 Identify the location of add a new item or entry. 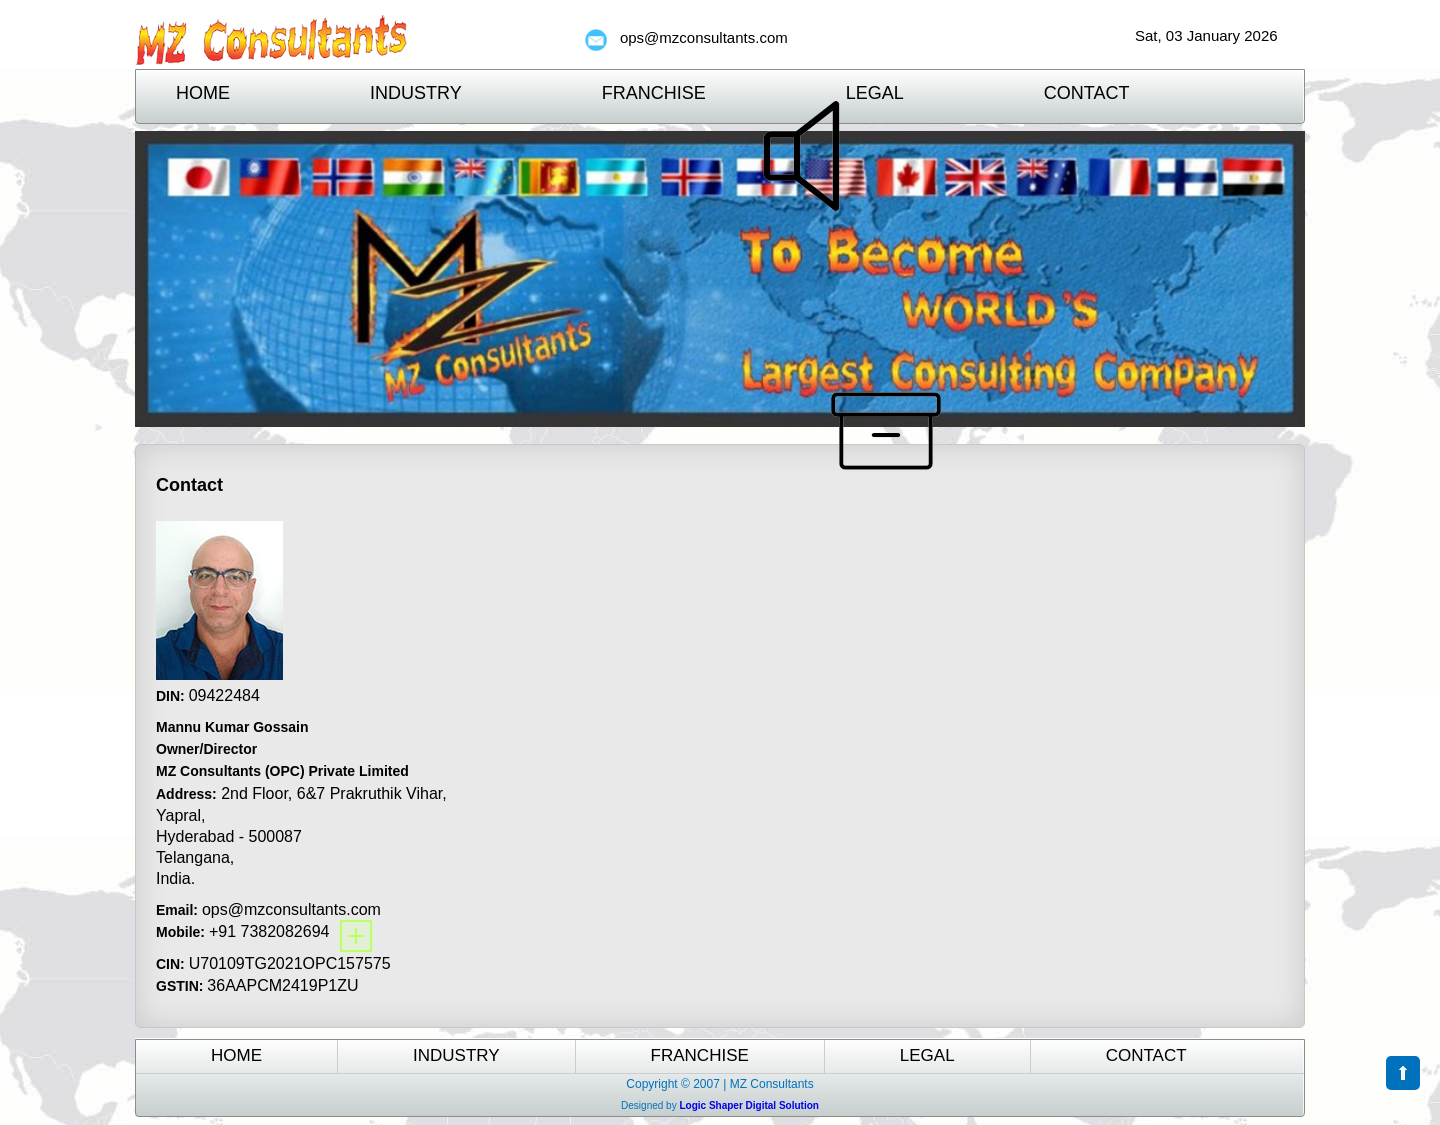
(356, 936).